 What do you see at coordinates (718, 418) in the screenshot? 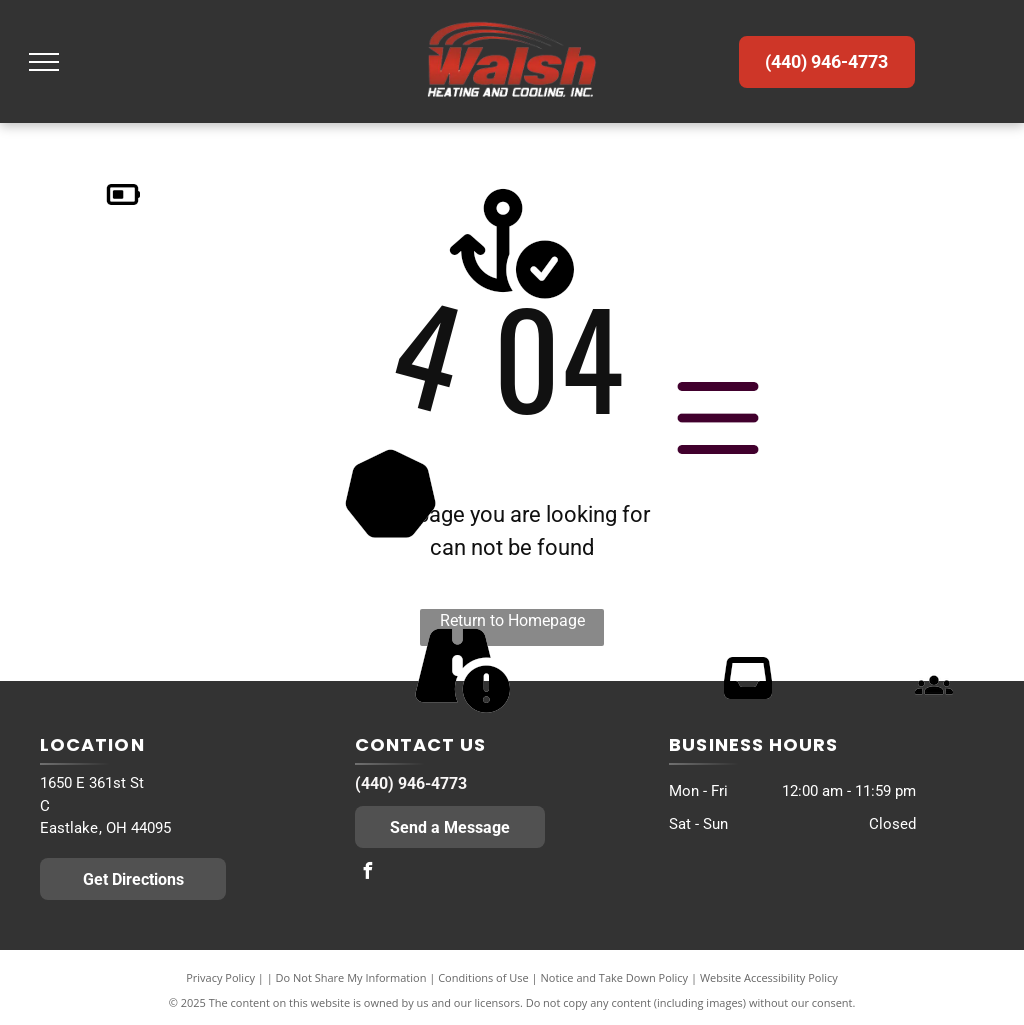
I see `open navigation menu` at bounding box center [718, 418].